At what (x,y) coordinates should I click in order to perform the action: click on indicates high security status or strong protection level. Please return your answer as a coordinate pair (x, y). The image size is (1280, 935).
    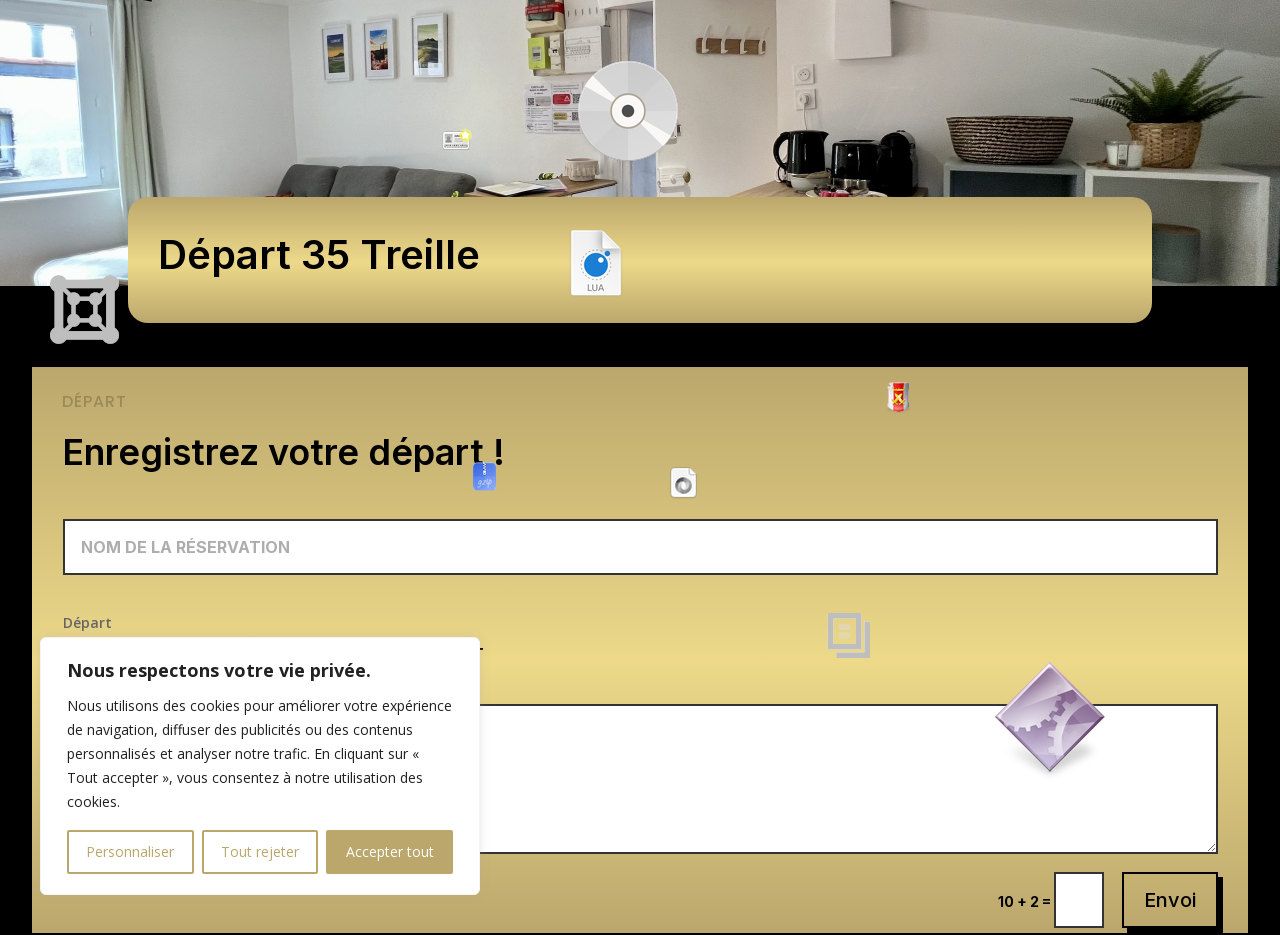
    Looking at the image, I should click on (898, 397).